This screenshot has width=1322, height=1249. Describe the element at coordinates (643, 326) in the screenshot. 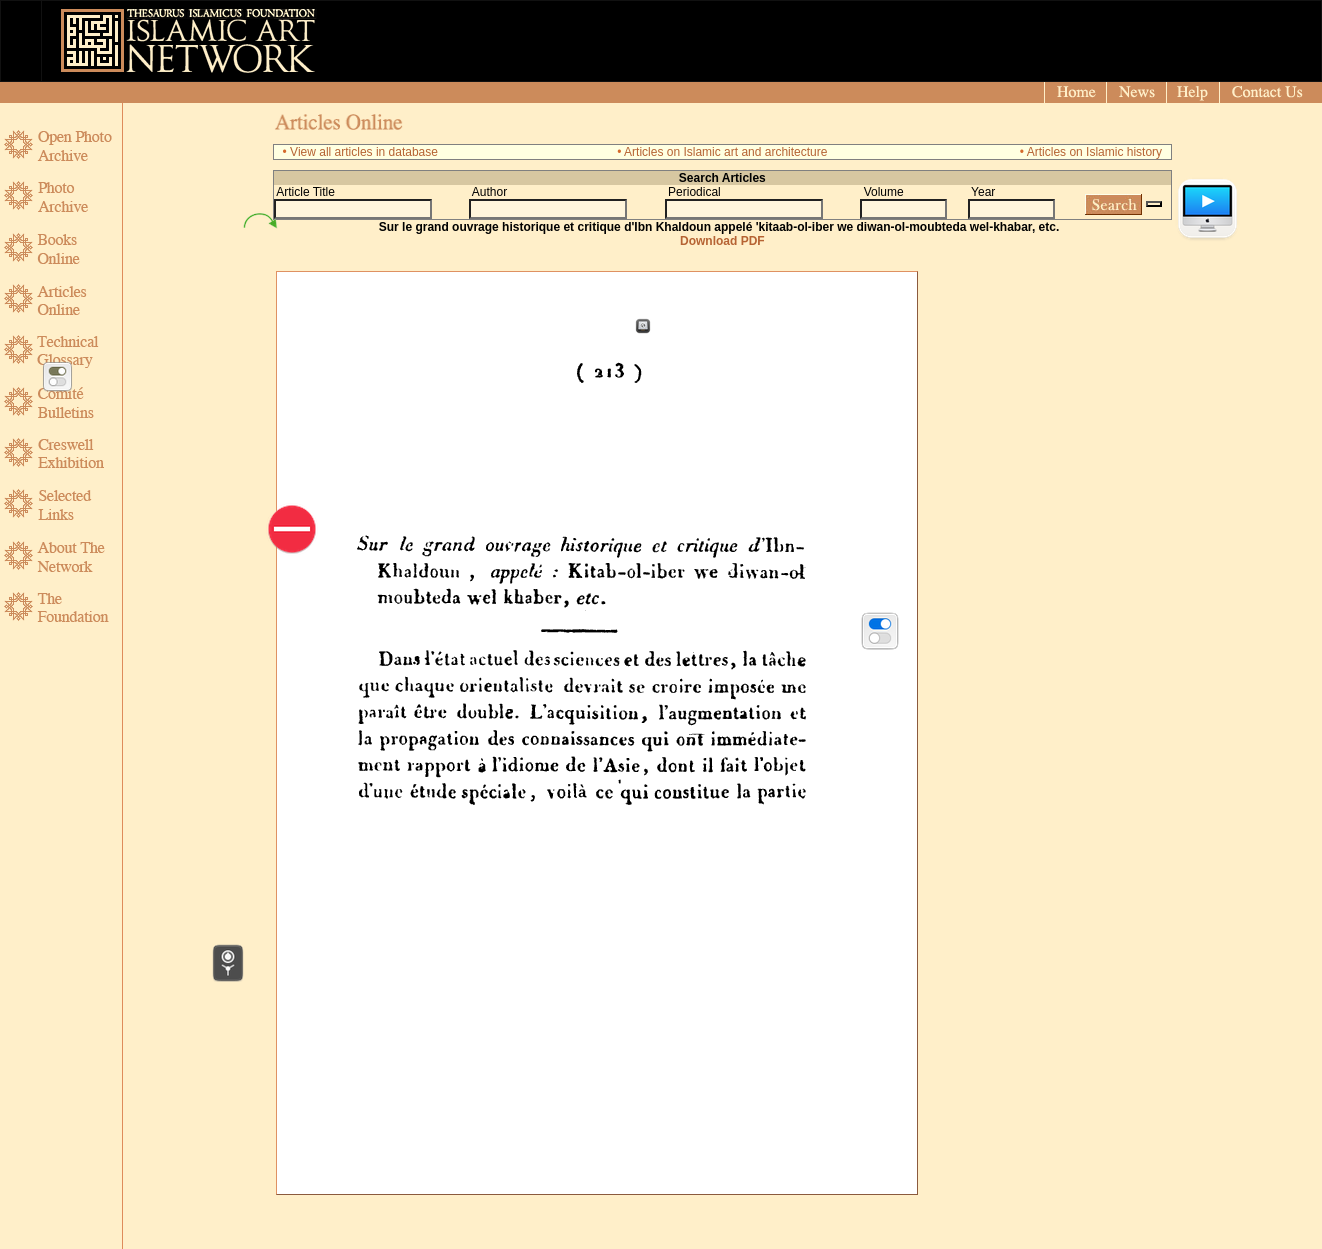

I see `configure iSCSI network storage settings` at that location.